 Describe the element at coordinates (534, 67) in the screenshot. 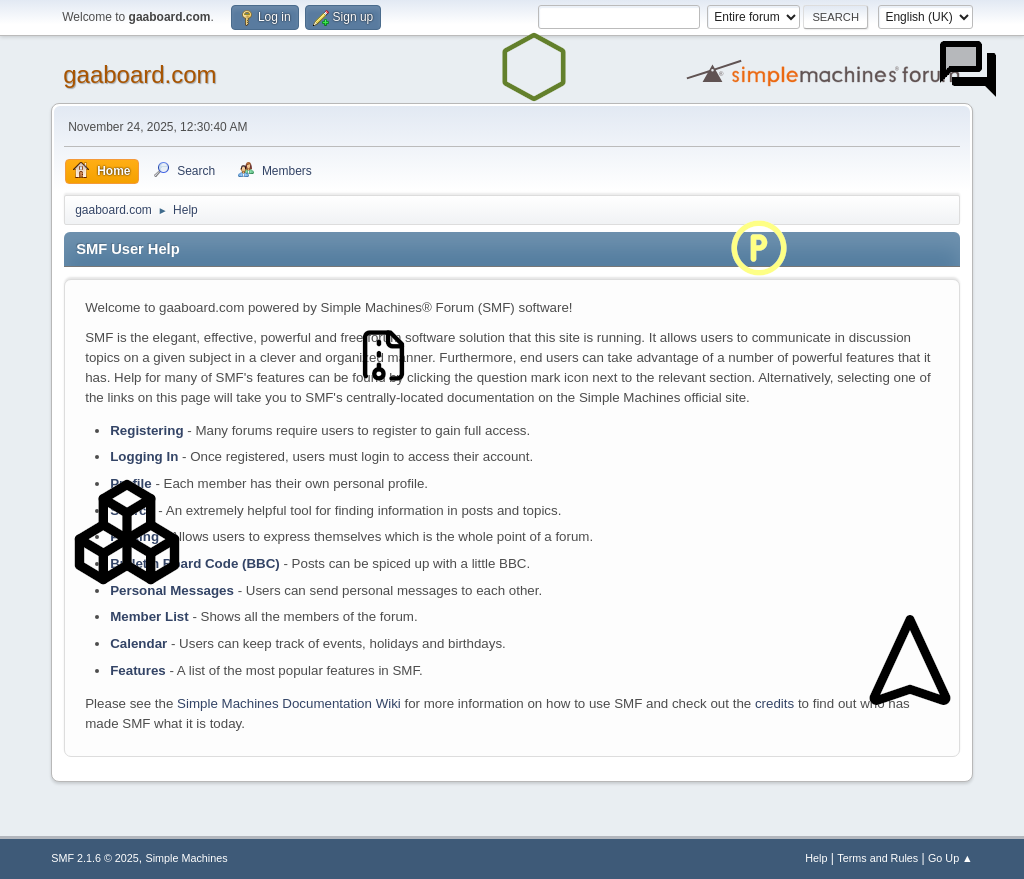

I see `indicates a hexagonal shape or geometric element` at that location.